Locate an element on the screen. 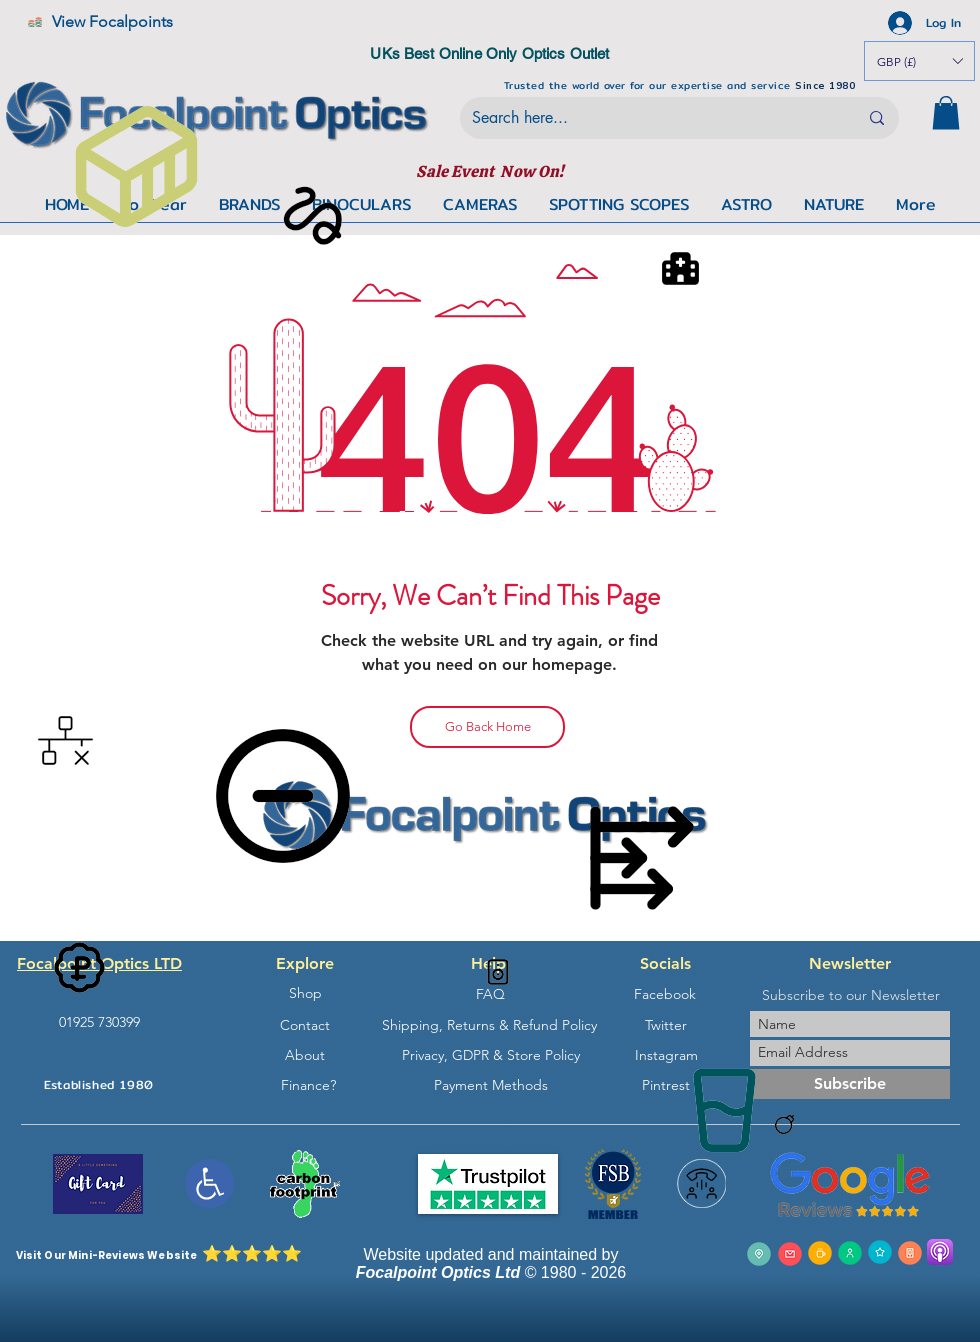 This screenshot has width=980, height=1342. view container or package contents is located at coordinates (136, 166).